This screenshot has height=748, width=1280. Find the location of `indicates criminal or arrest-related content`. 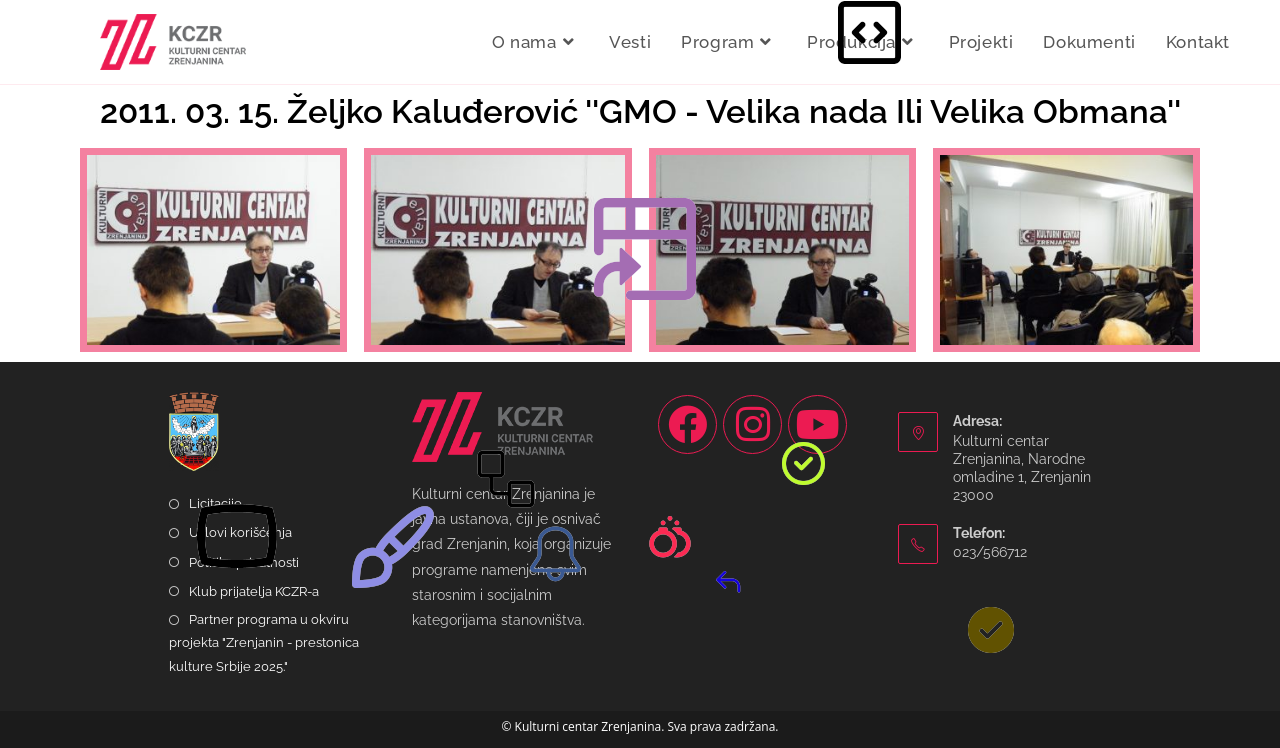

indicates criminal or arrest-related content is located at coordinates (670, 539).